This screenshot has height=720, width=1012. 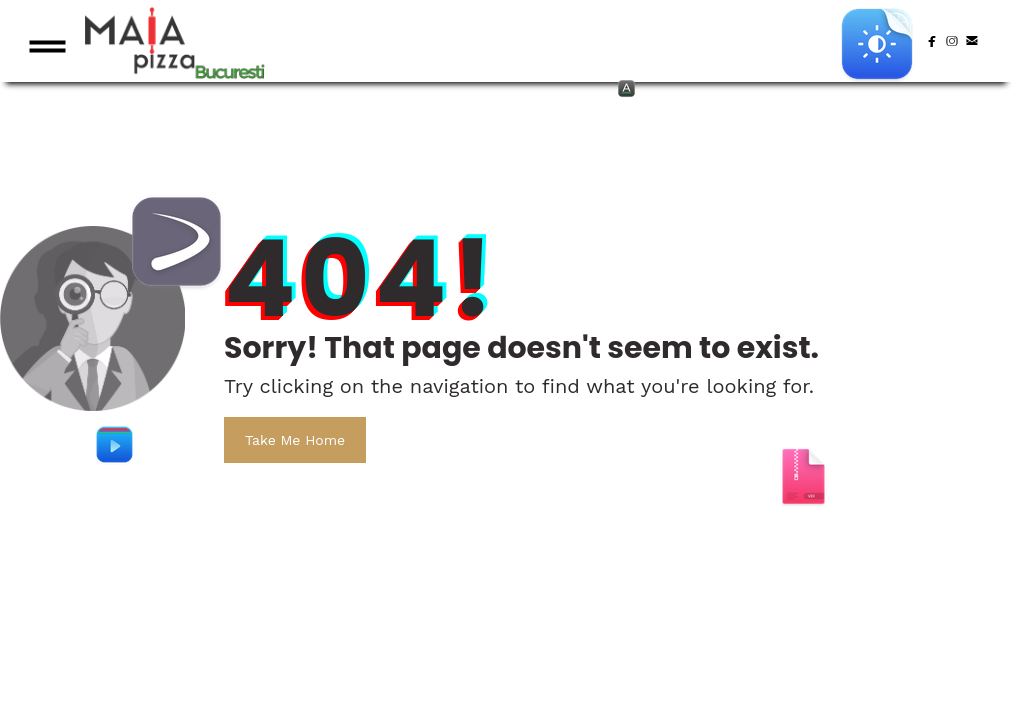 I want to click on launch the devuan linux application, so click(x=176, y=241).